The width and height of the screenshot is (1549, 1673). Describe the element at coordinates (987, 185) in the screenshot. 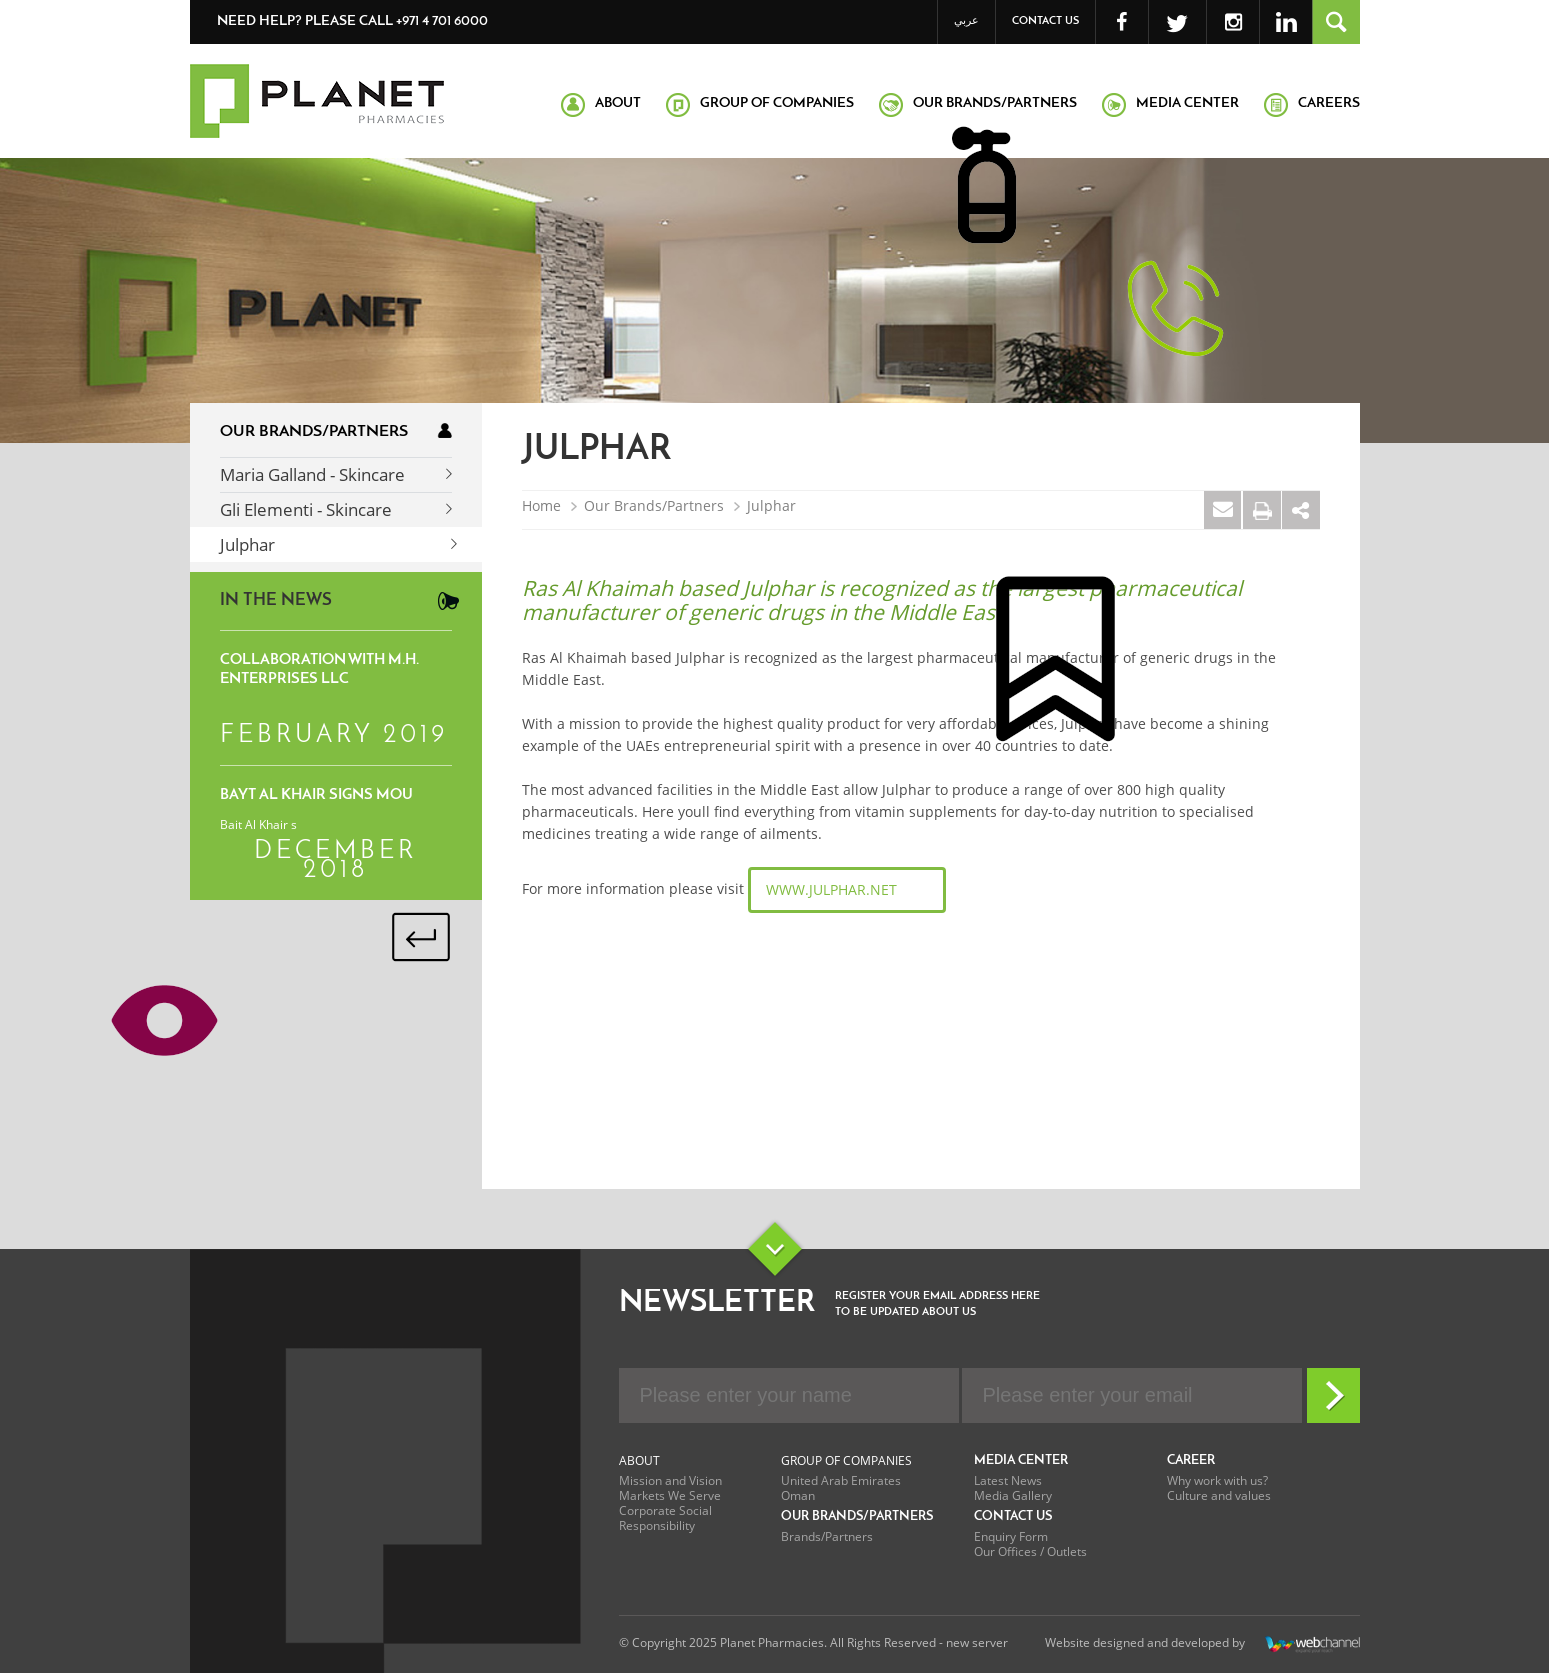

I see `access scuba diving equipment or gear` at that location.